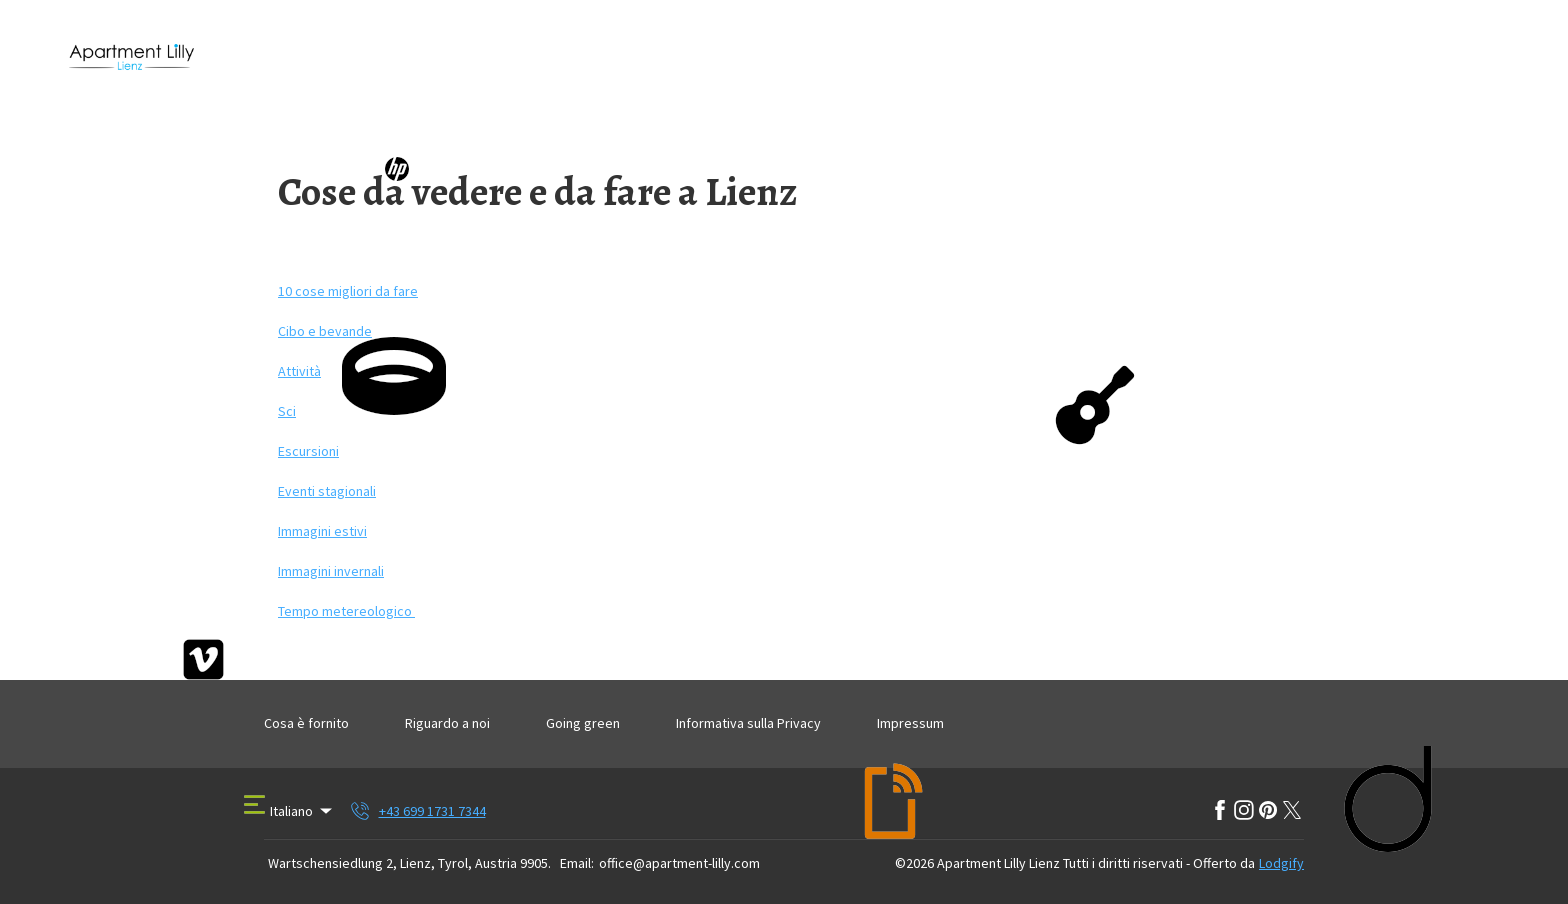 Image resolution: width=1568 pixels, height=904 pixels. I want to click on open Vimeo app or website, so click(203, 659).